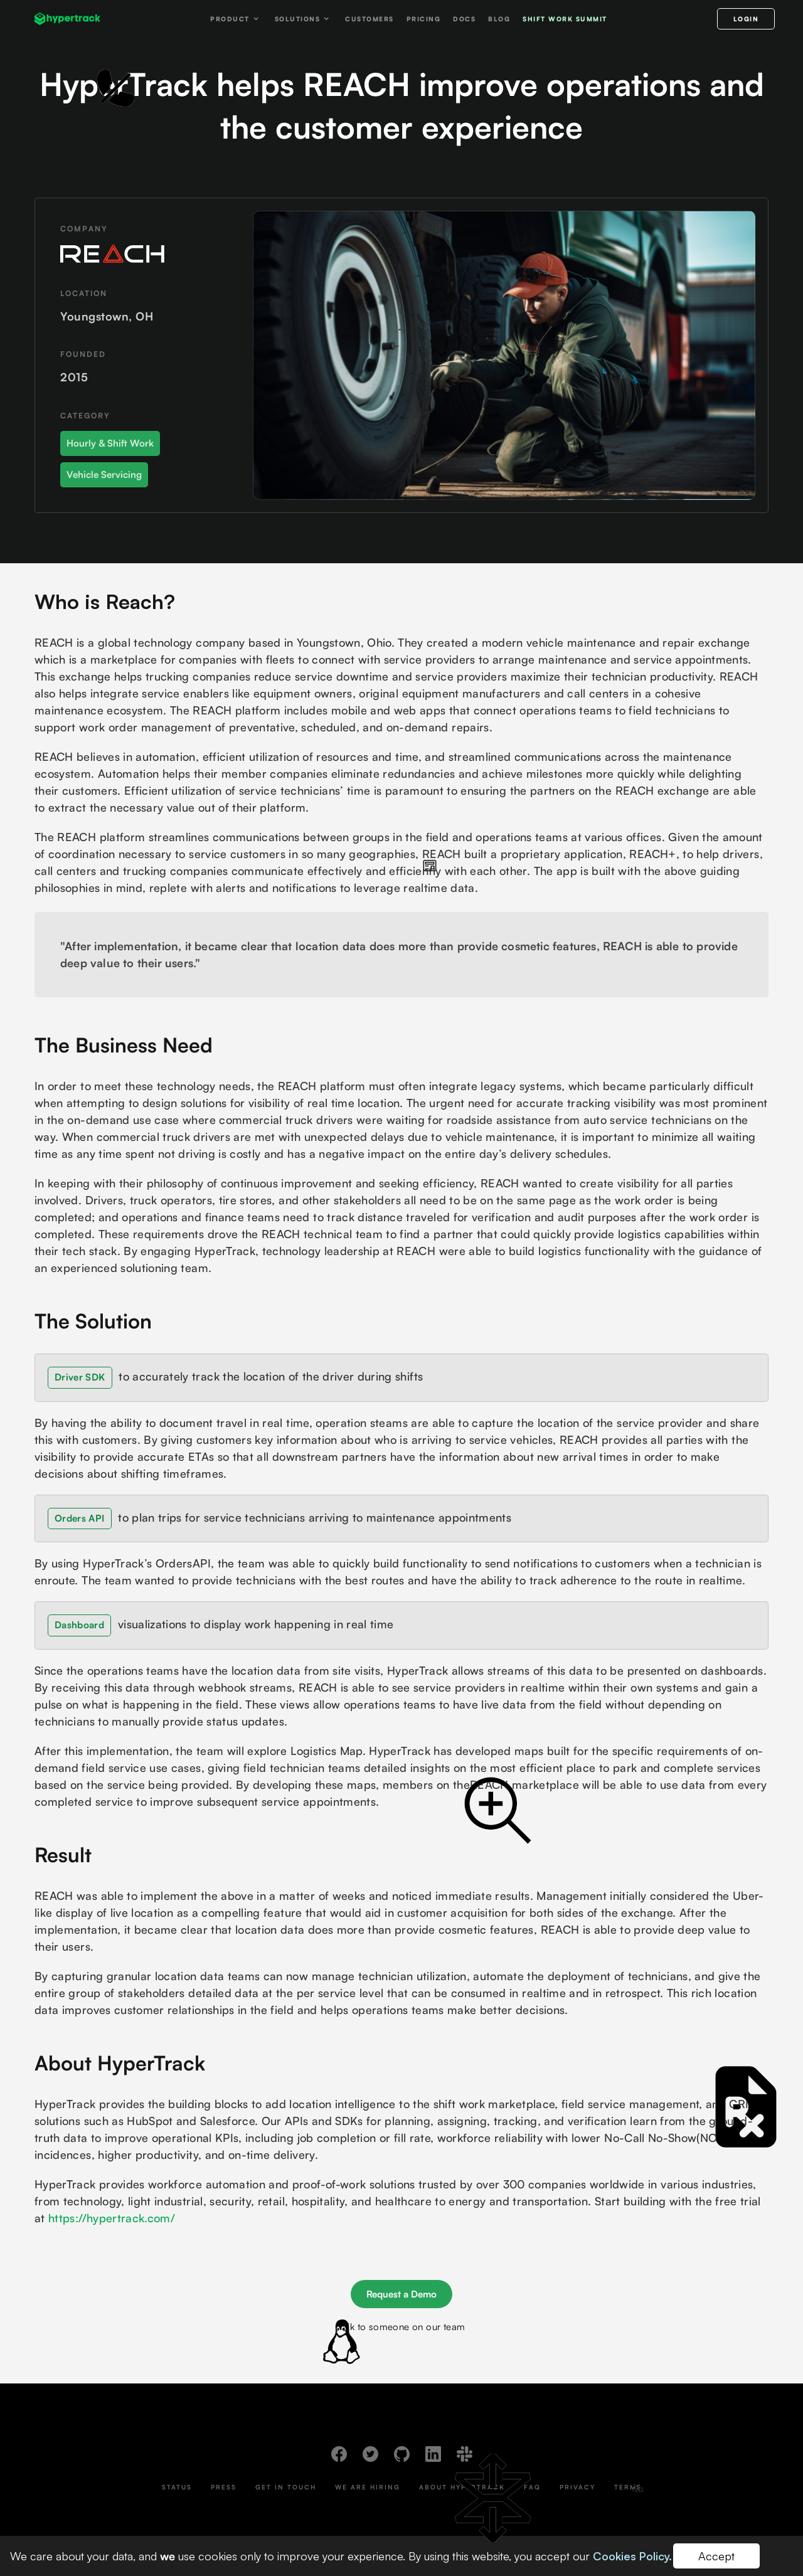 The width and height of the screenshot is (803, 2576). What do you see at coordinates (115, 88) in the screenshot?
I see `mute or decline an incoming call` at bounding box center [115, 88].